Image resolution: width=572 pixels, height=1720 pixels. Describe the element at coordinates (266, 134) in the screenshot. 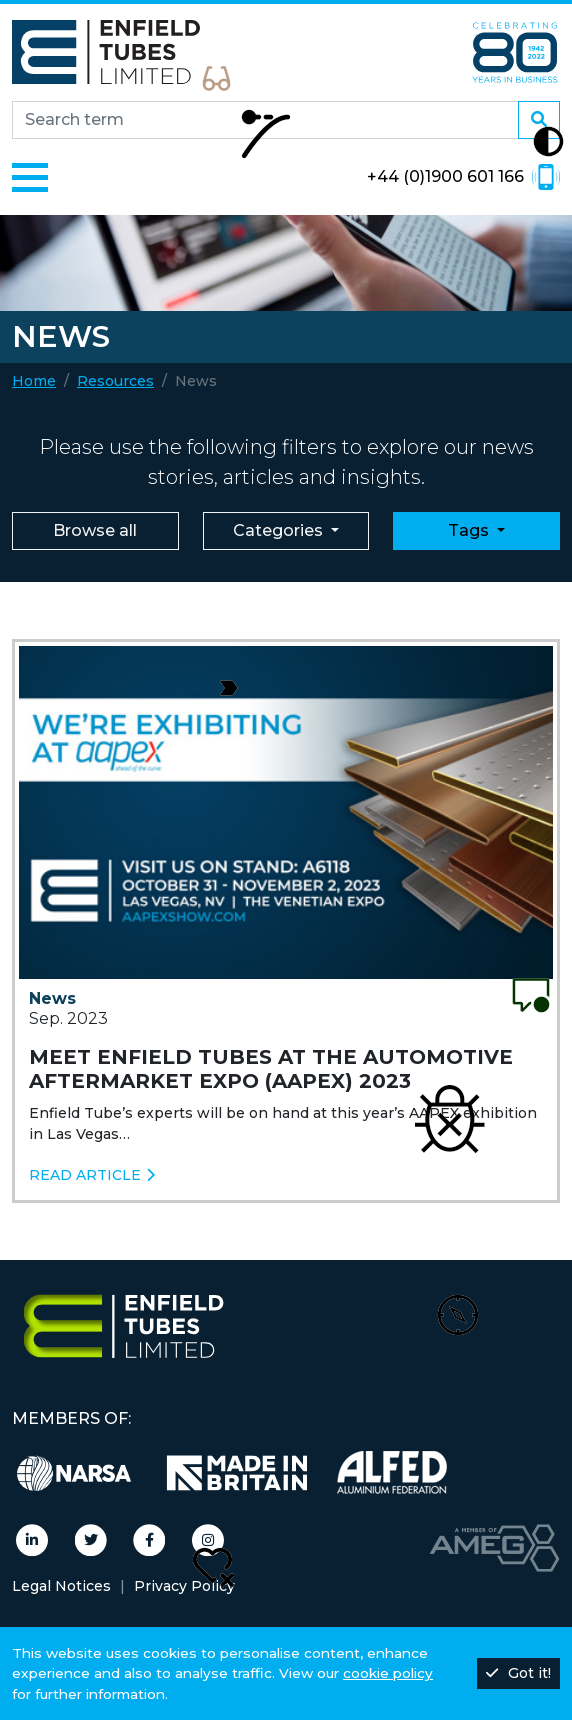

I see `adjust animation easing curve` at that location.